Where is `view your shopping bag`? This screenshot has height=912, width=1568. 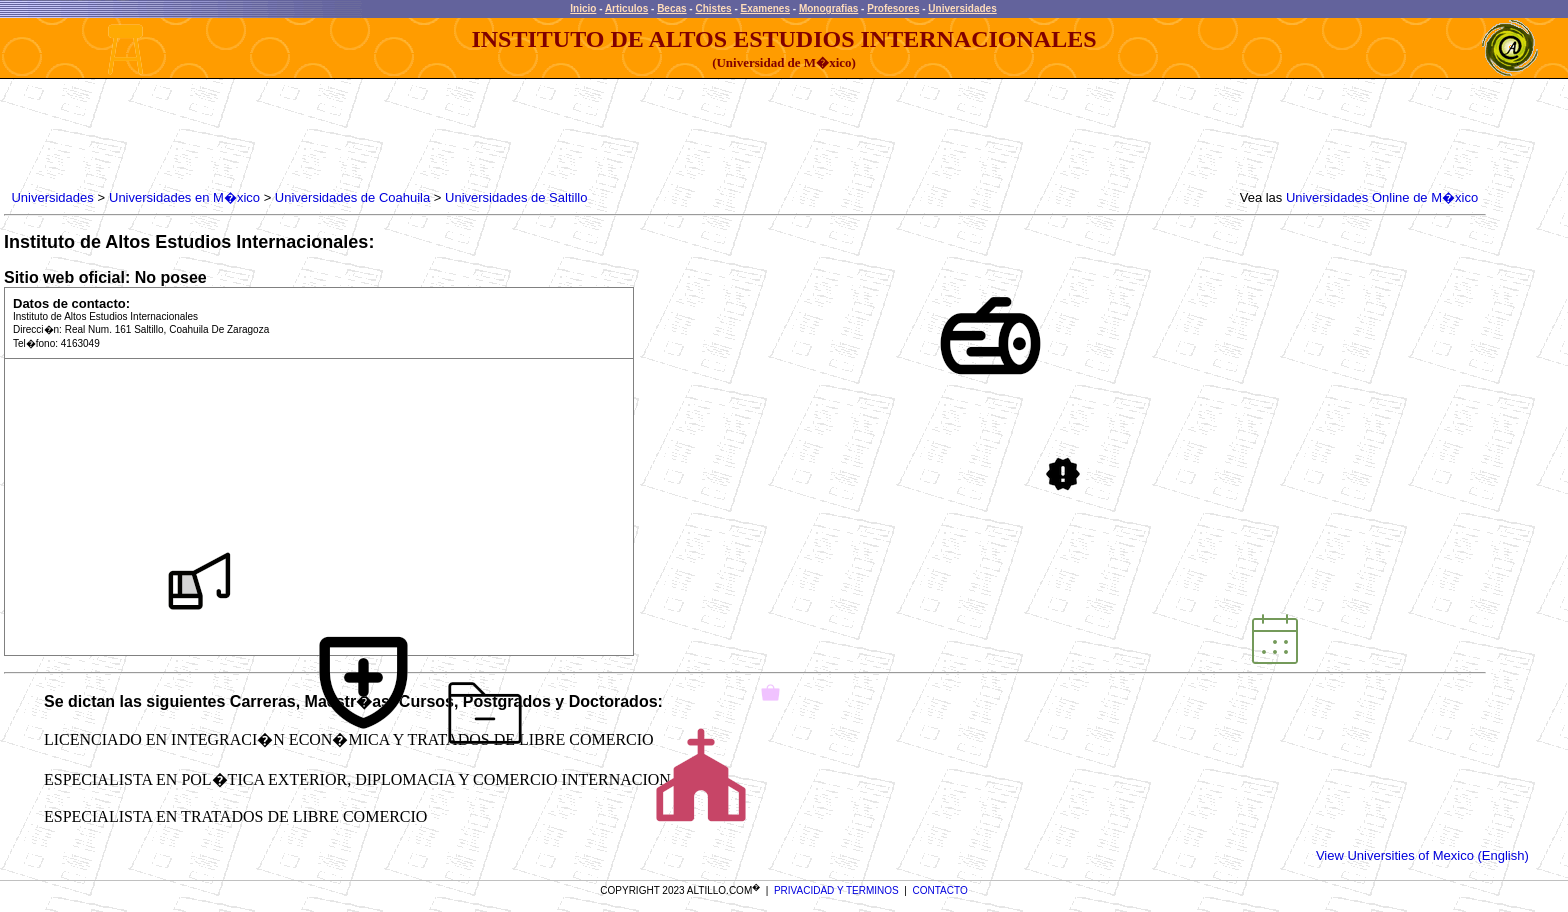 view your shopping bag is located at coordinates (770, 693).